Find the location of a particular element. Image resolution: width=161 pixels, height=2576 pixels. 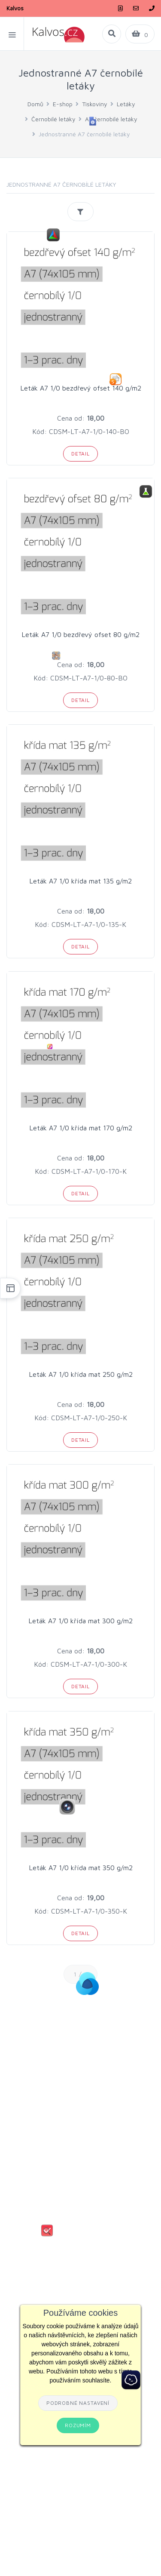

view file details or properties is located at coordinates (93, 121).